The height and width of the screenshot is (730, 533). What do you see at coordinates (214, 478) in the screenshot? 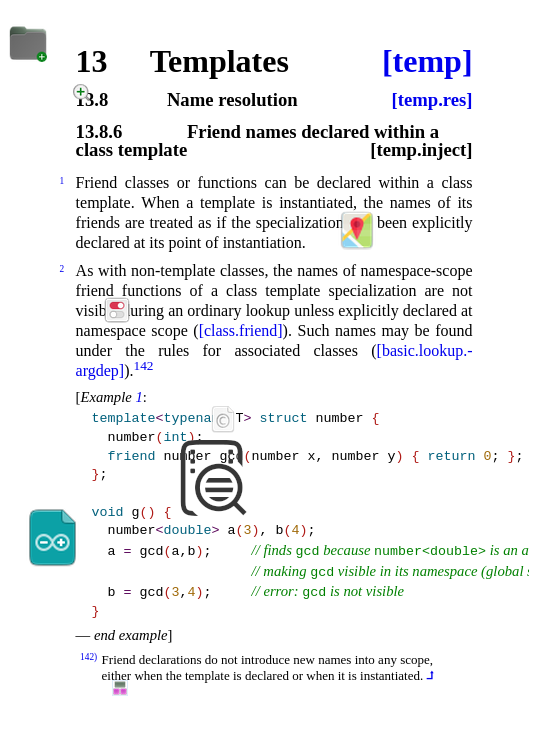
I see `open the system log viewer app` at bounding box center [214, 478].